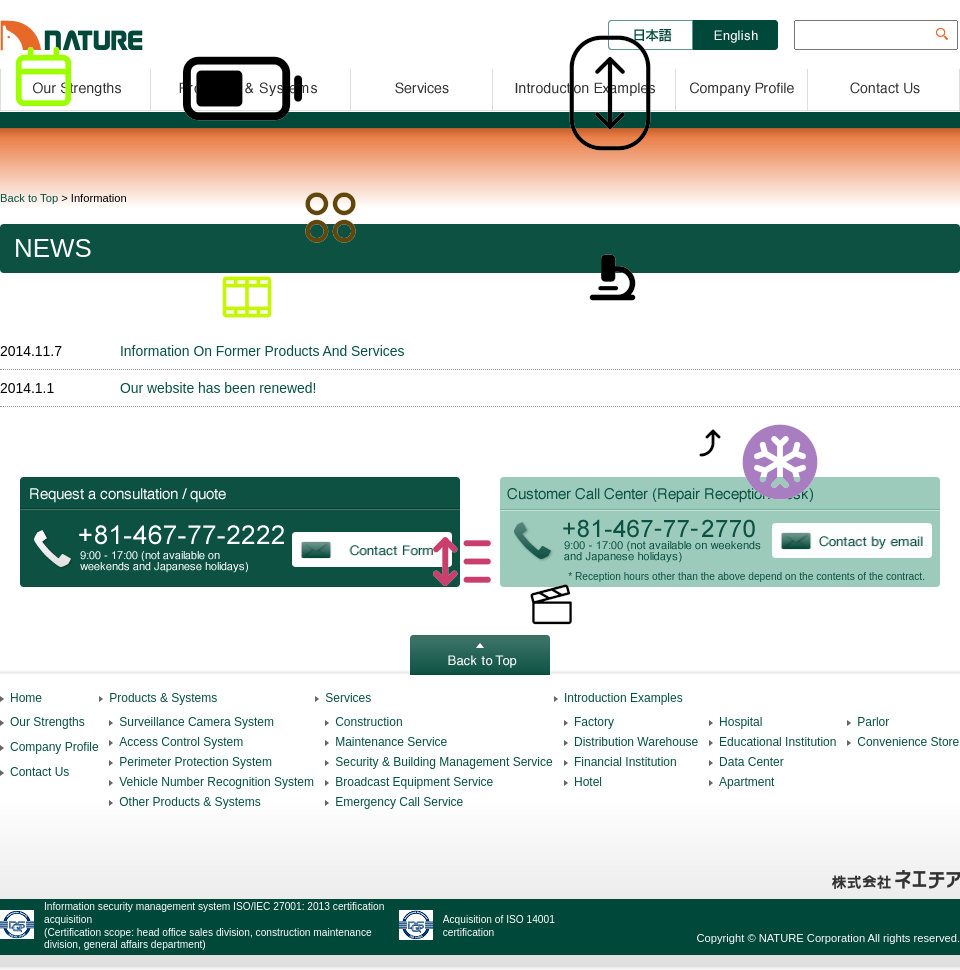 The width and height of the screenshot is (960, 970). I want to click on open app grid or dashboard, so click(330, 217).